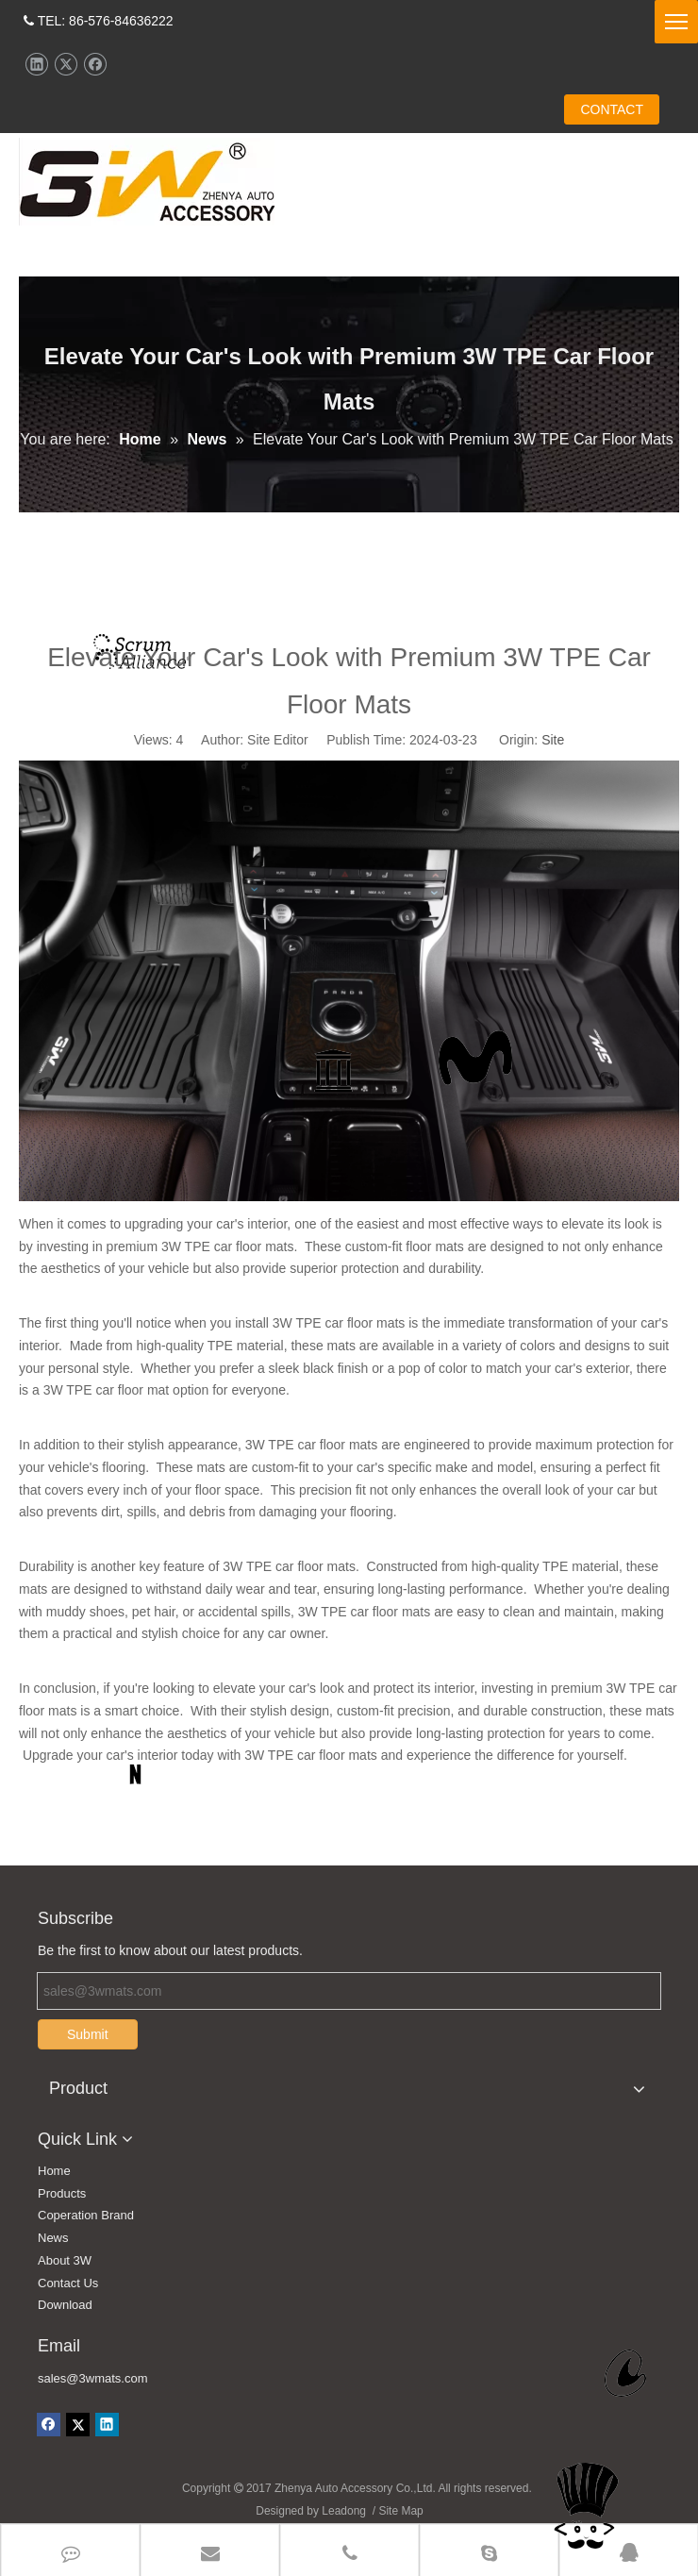 Image resolution: width=698 pixels, height=2576 pixels. Describe the element at coordinates (586, 2505) in the screenshot. I see `visit codechef competitive programming platform` at that location.